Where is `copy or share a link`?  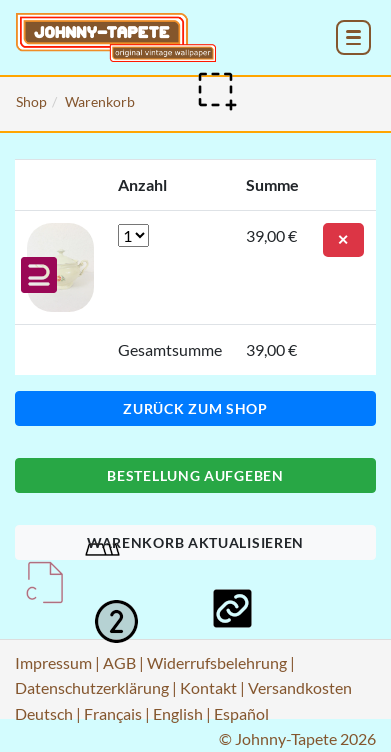 copy or share a link is located at coordinates (232, 608).